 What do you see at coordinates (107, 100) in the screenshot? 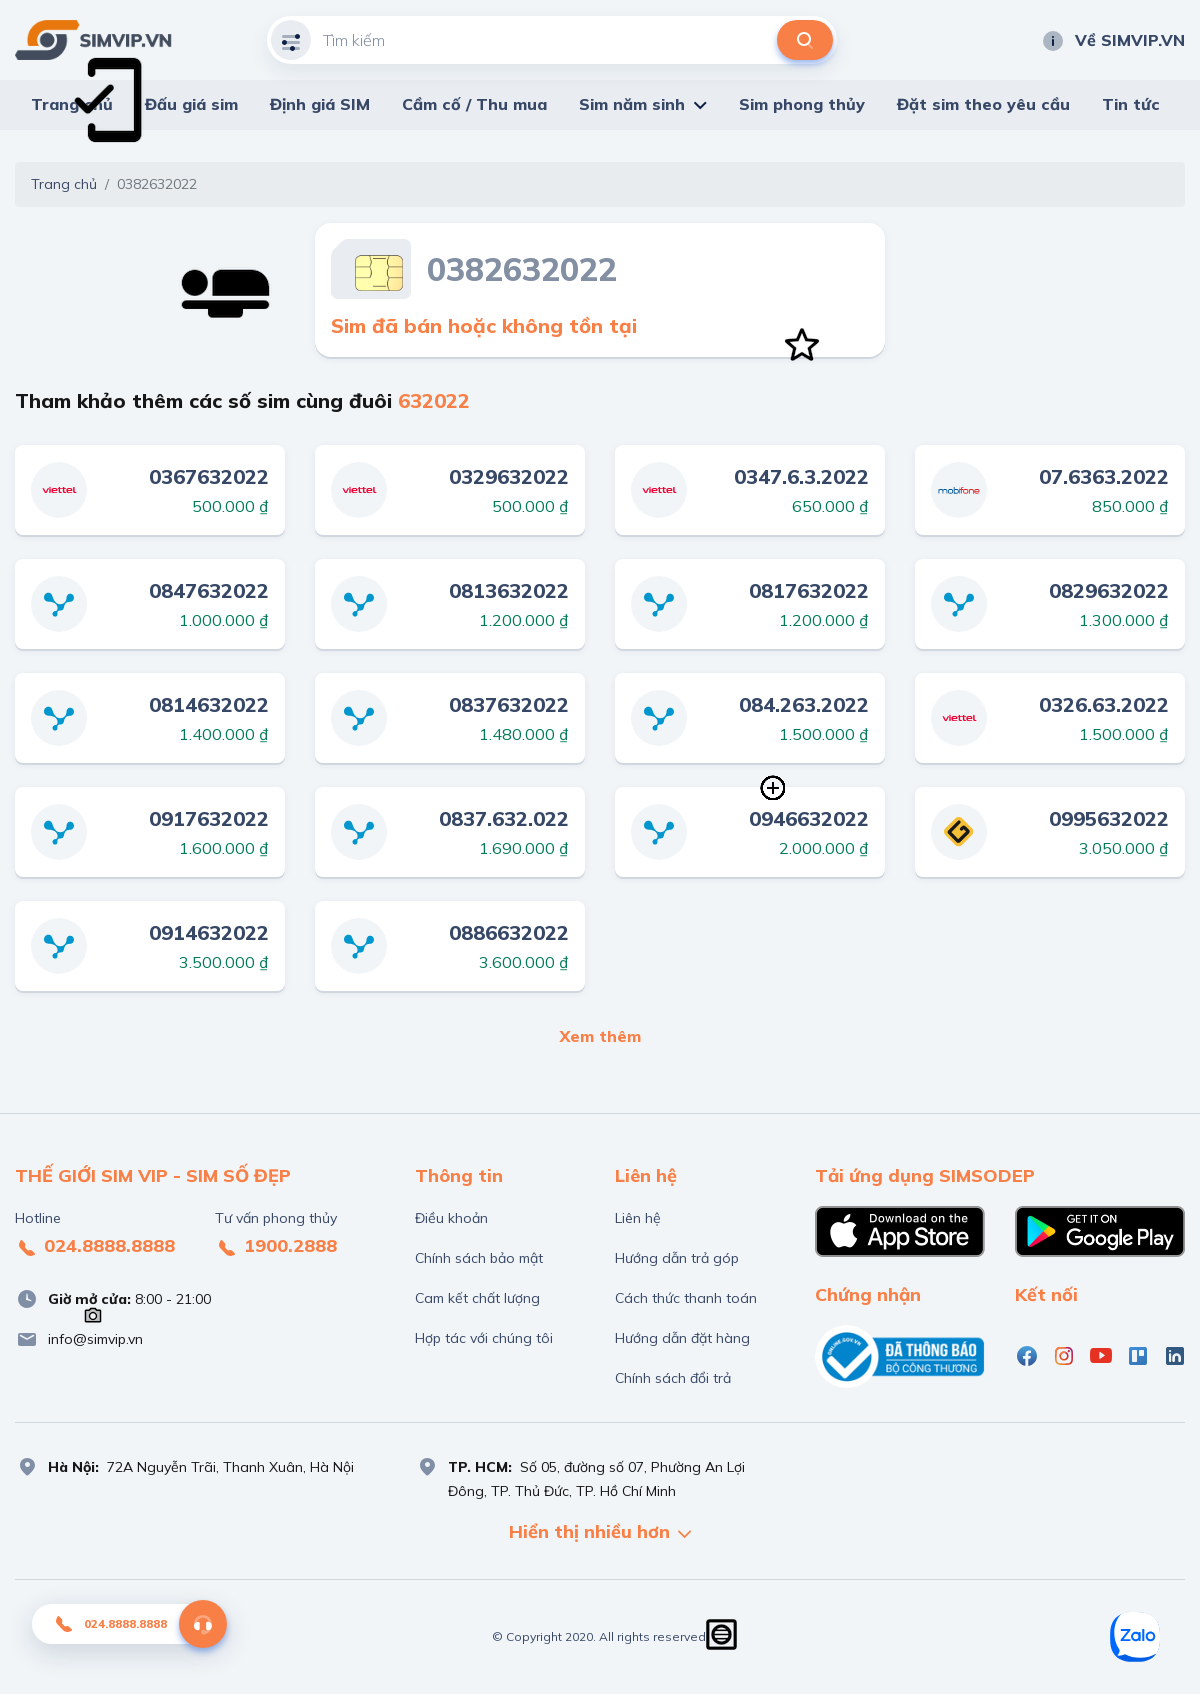
I see `indicates mobile-friendly or responsive design` at bounding box center [107, 100].